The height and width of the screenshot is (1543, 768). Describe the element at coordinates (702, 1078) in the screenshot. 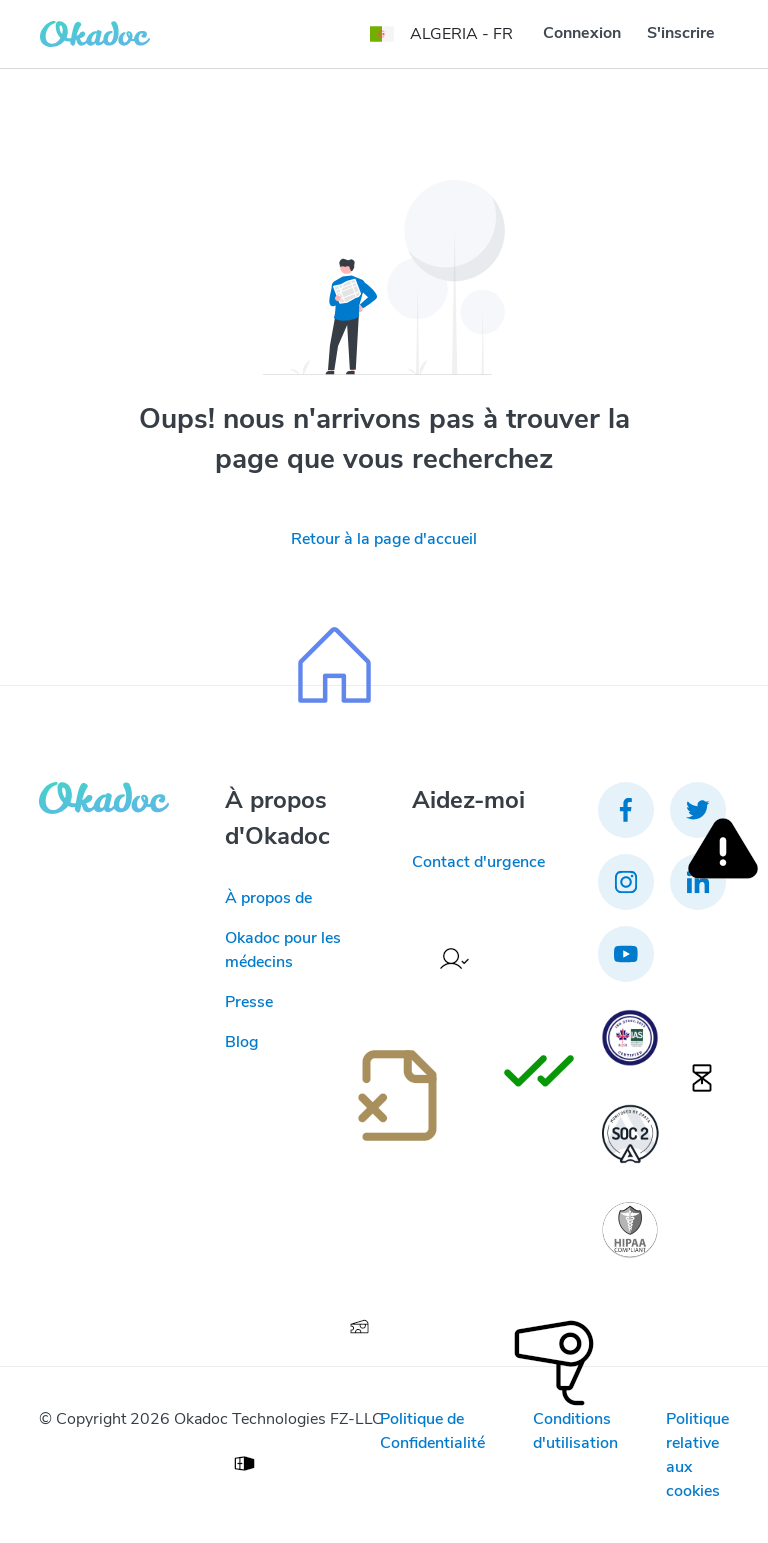

I see `indicates a process is in progress` at that location.